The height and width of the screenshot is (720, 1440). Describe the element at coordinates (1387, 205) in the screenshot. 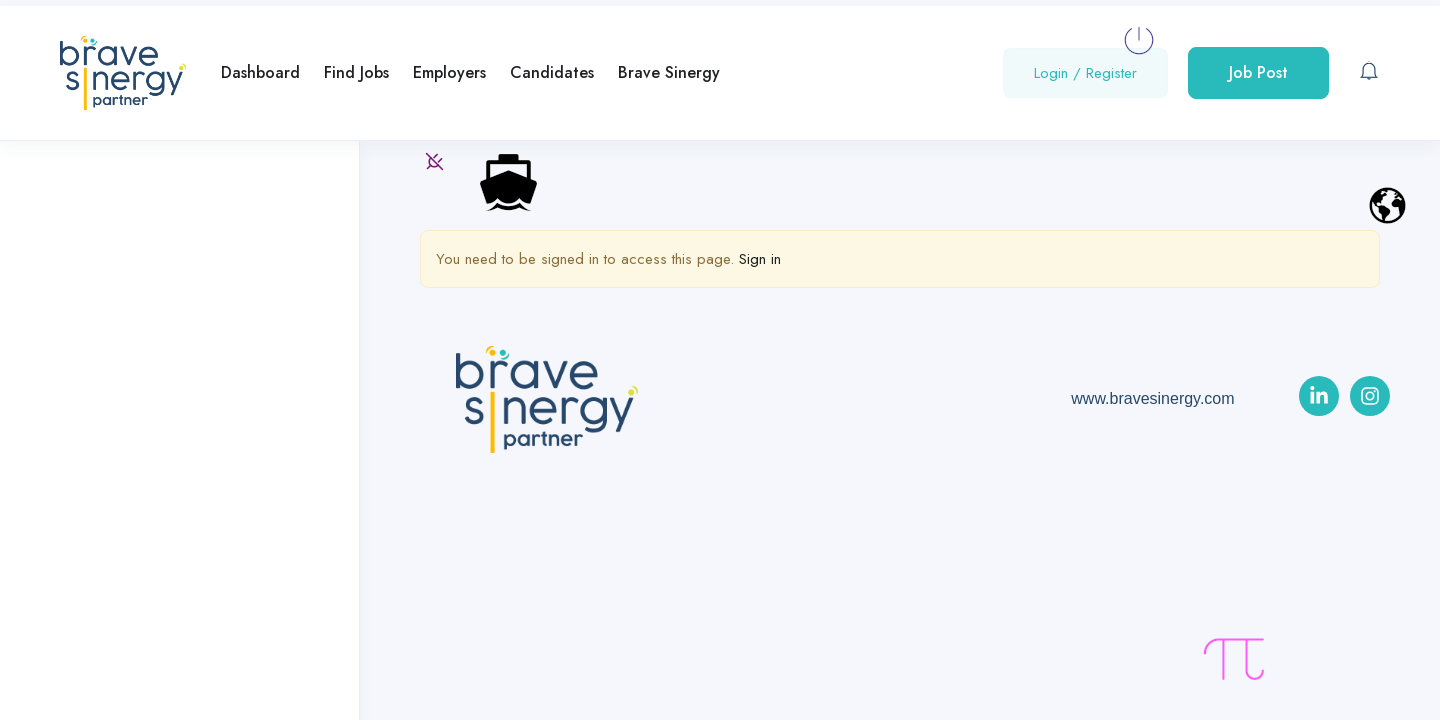

I see `switch to global or worldwide view` at that location.